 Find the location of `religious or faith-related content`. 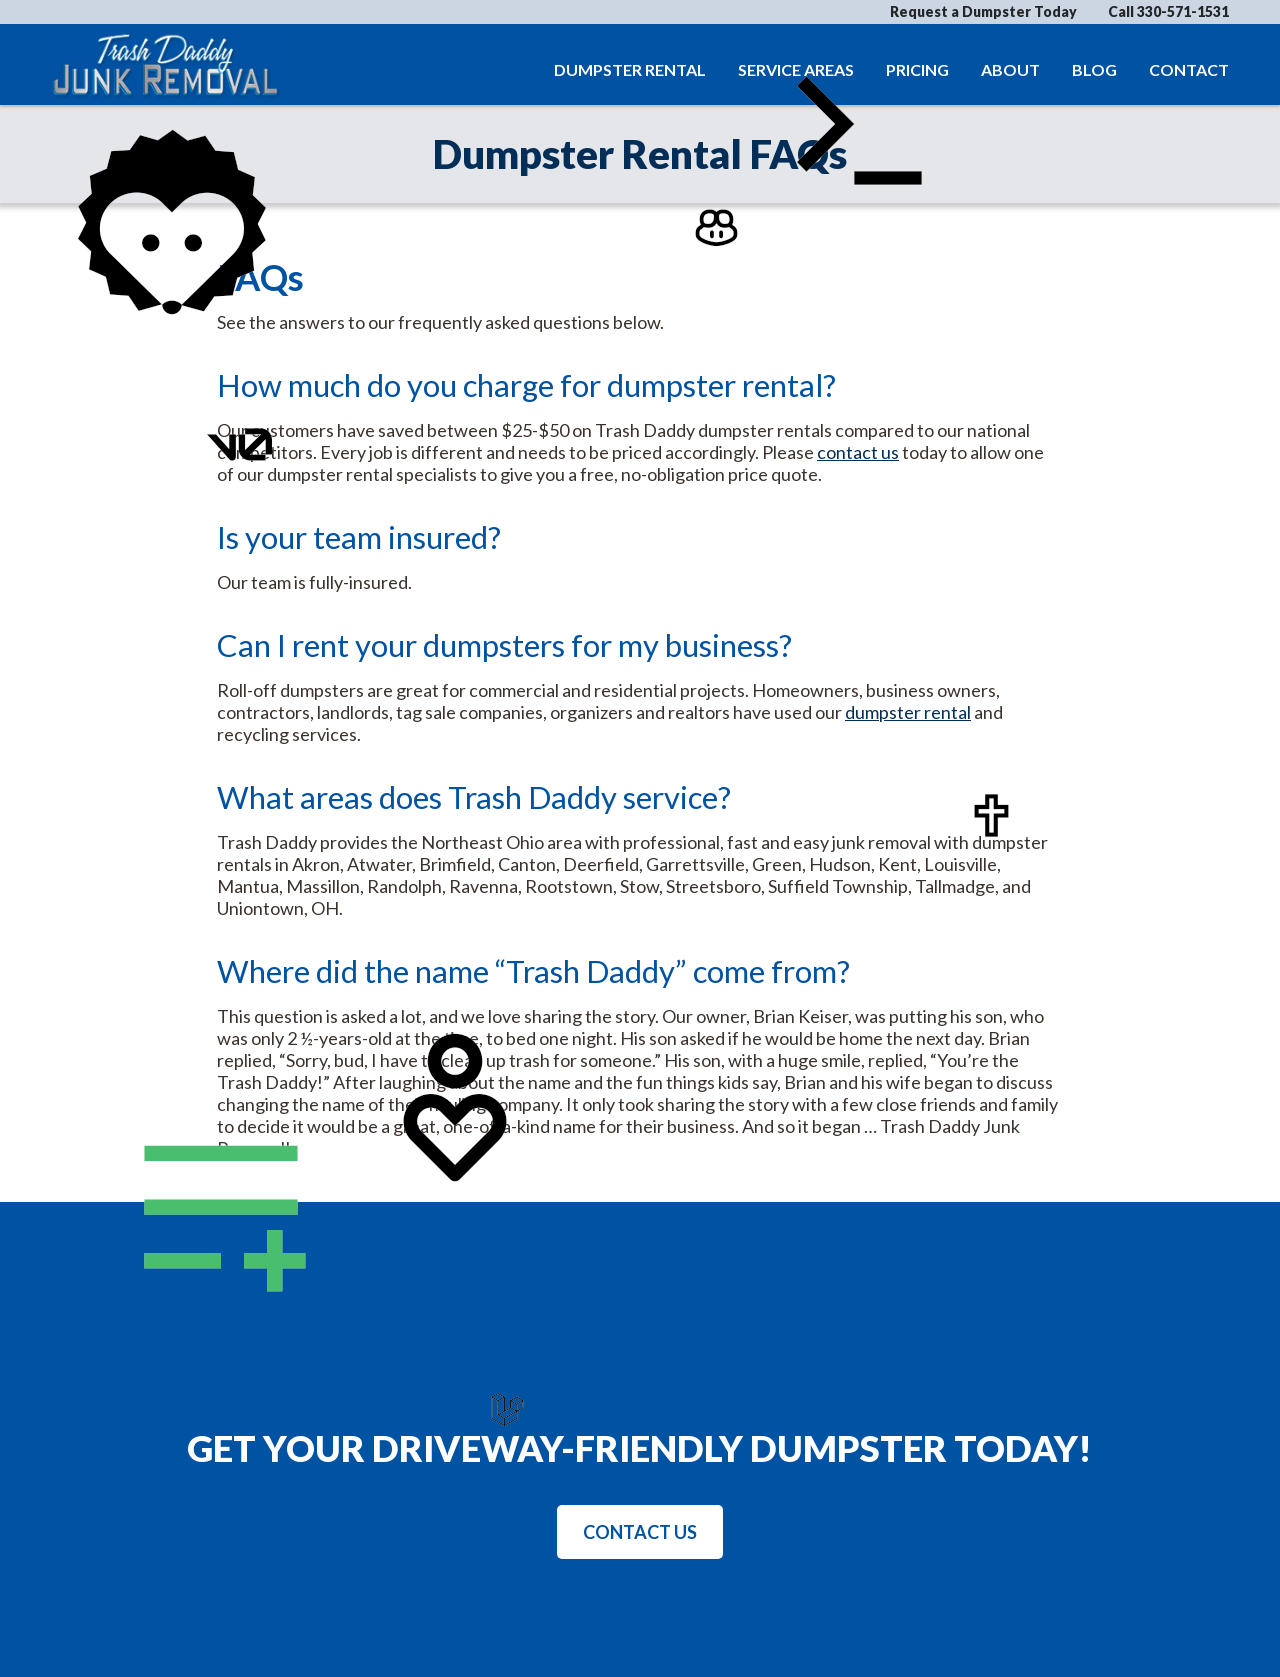

religious or faith-related content is located at coordinates (991, 815).